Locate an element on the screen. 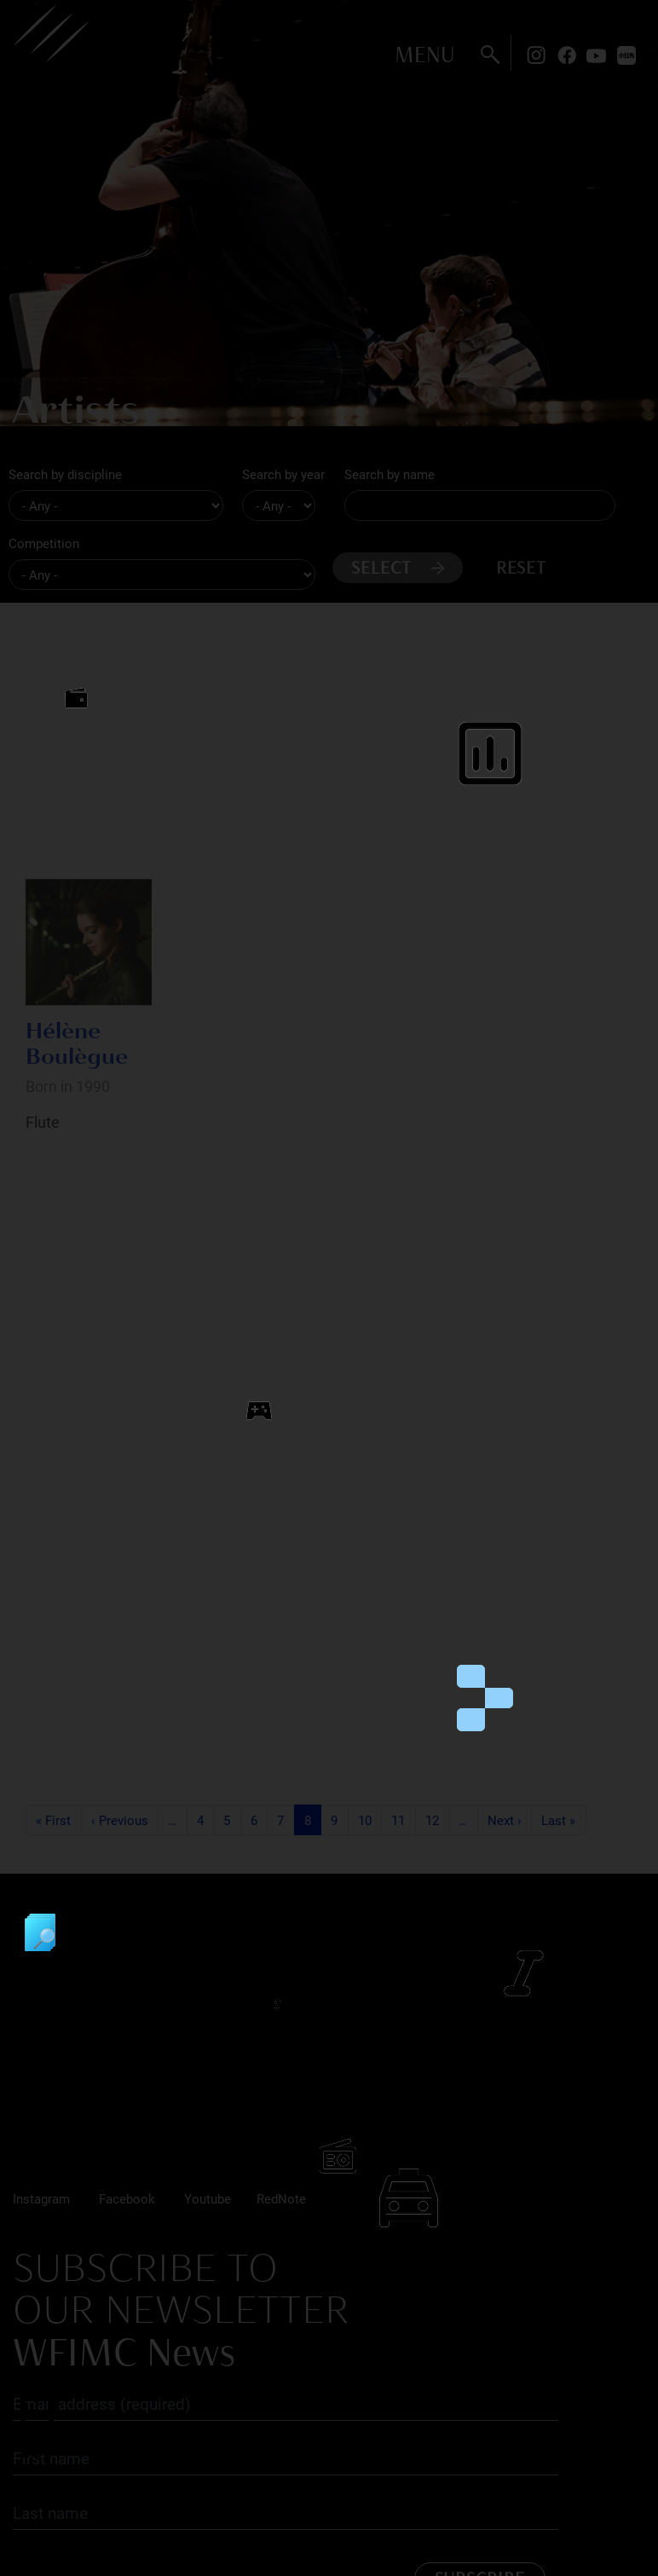  access mobile device settings is located at coordinates (37, 2423).